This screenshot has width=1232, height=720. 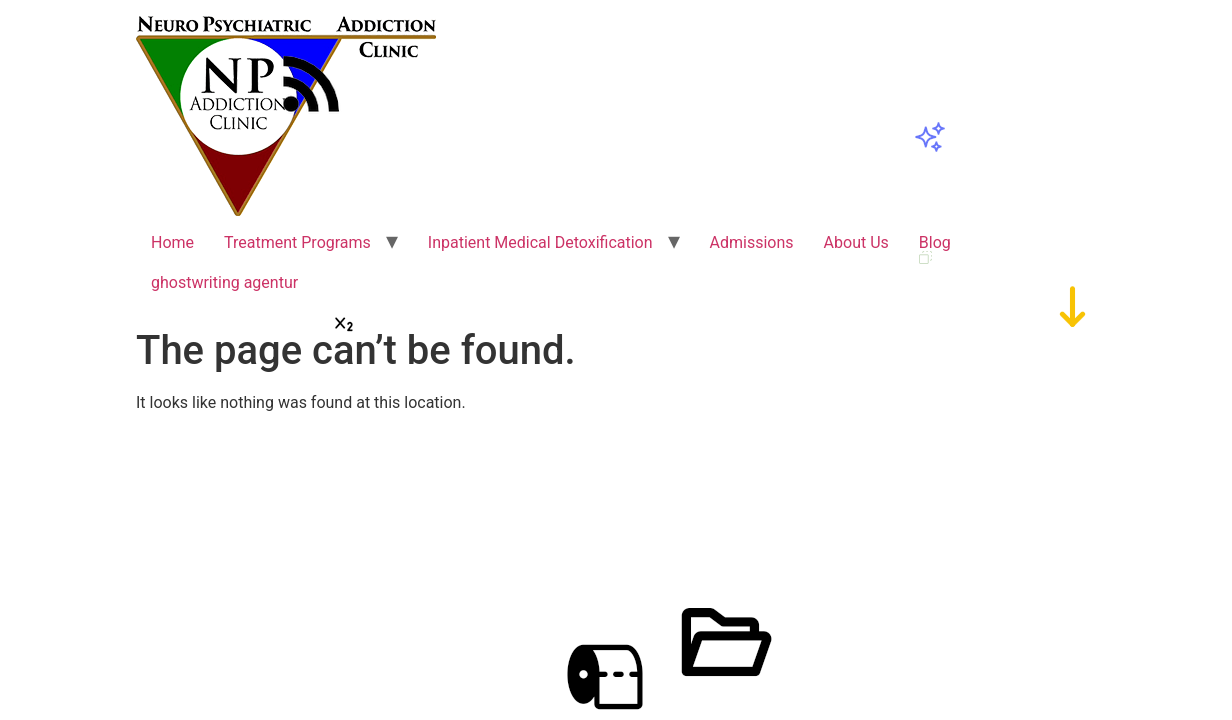 I want to click on send selection to background layer, so click(x=925, y=257).